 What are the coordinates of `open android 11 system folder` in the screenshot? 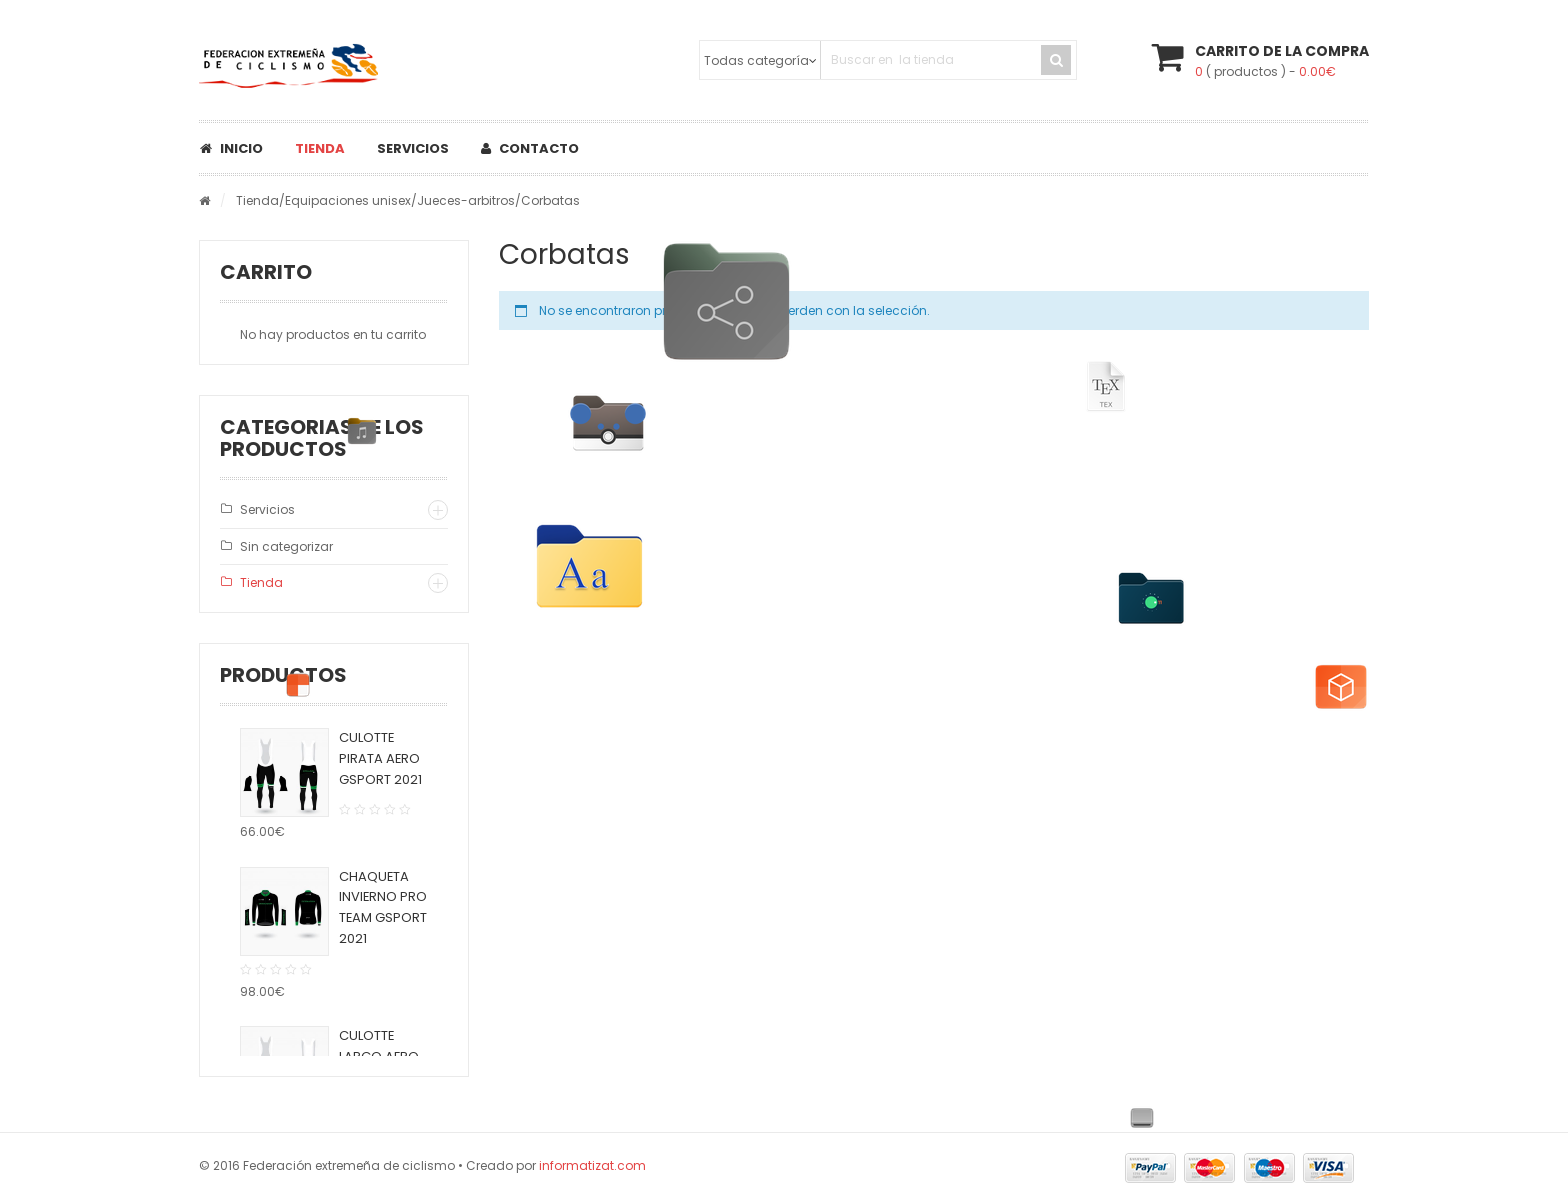 It's located at (1151, 600).